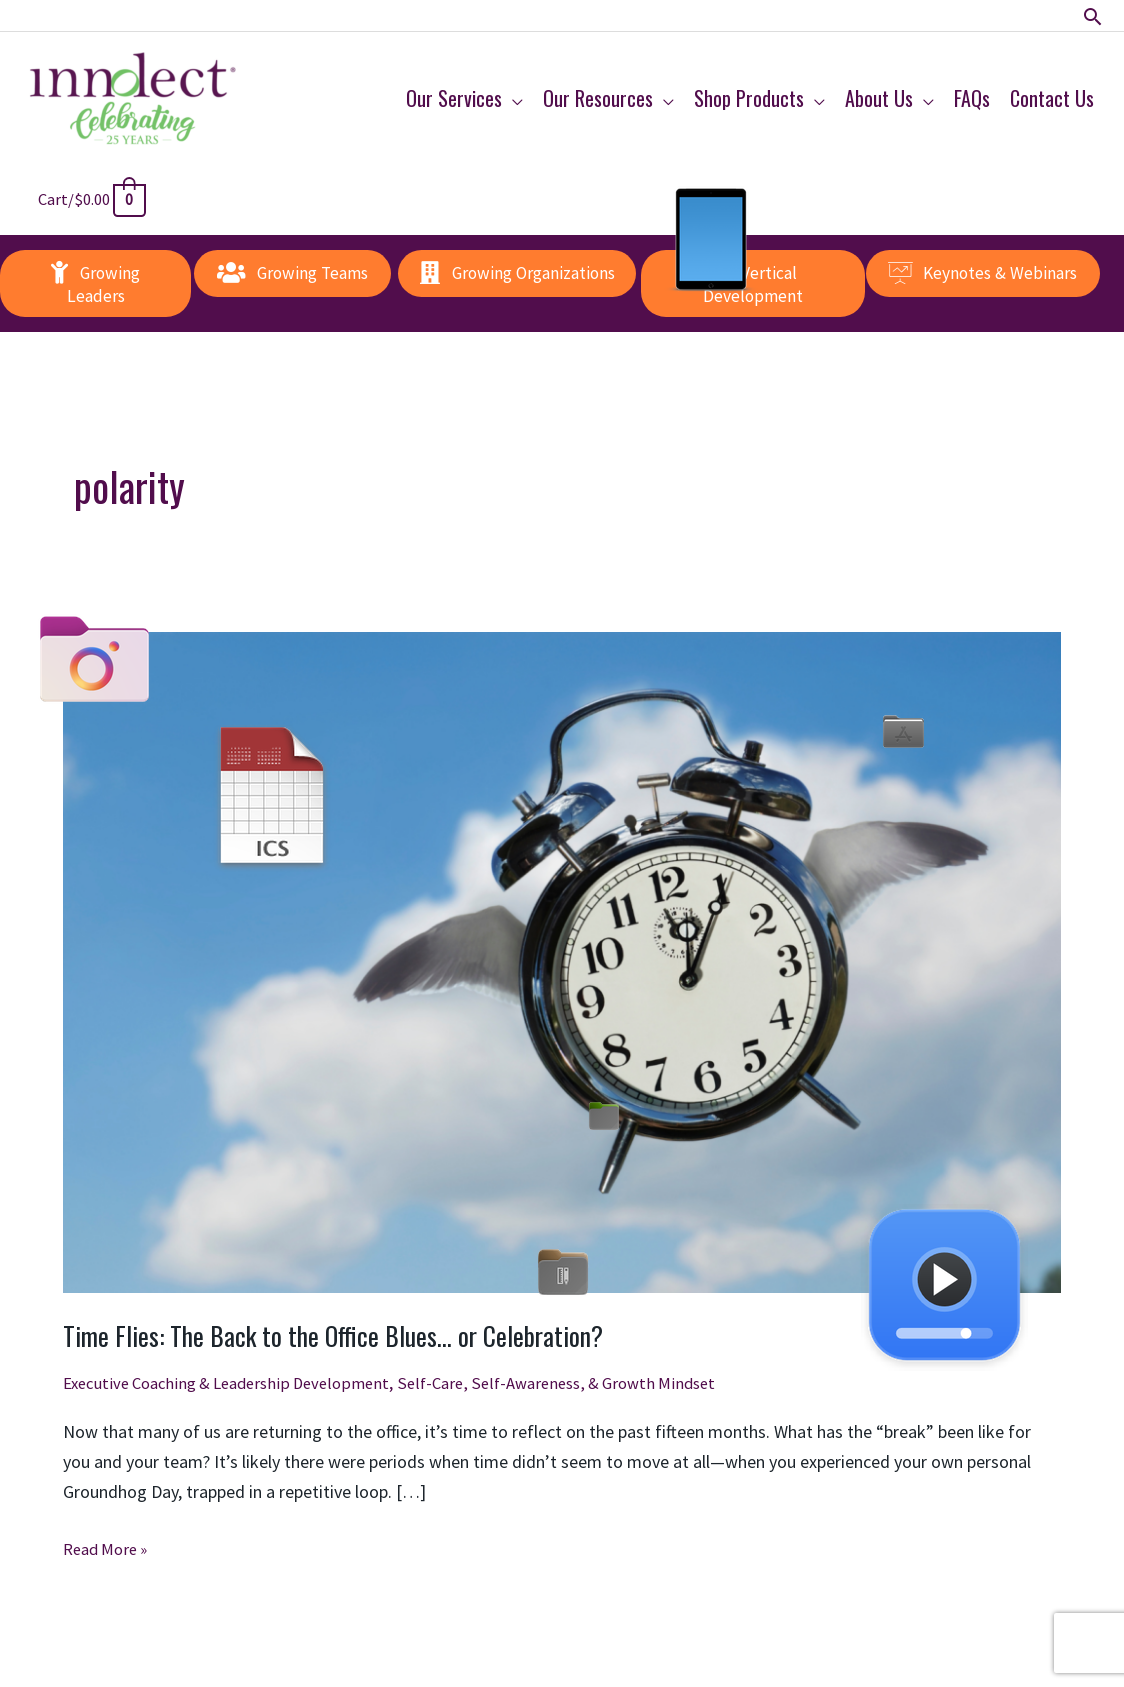  I want to click on open multimedia playback settings, so click(944, 1287).